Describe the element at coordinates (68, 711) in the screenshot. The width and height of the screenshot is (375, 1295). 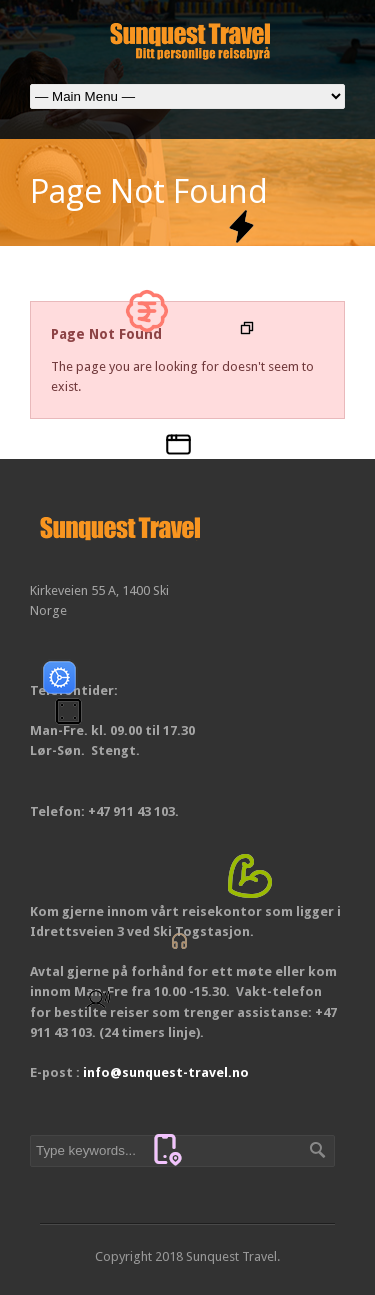
I see `open inspection panel or diagnostic view` at that location.